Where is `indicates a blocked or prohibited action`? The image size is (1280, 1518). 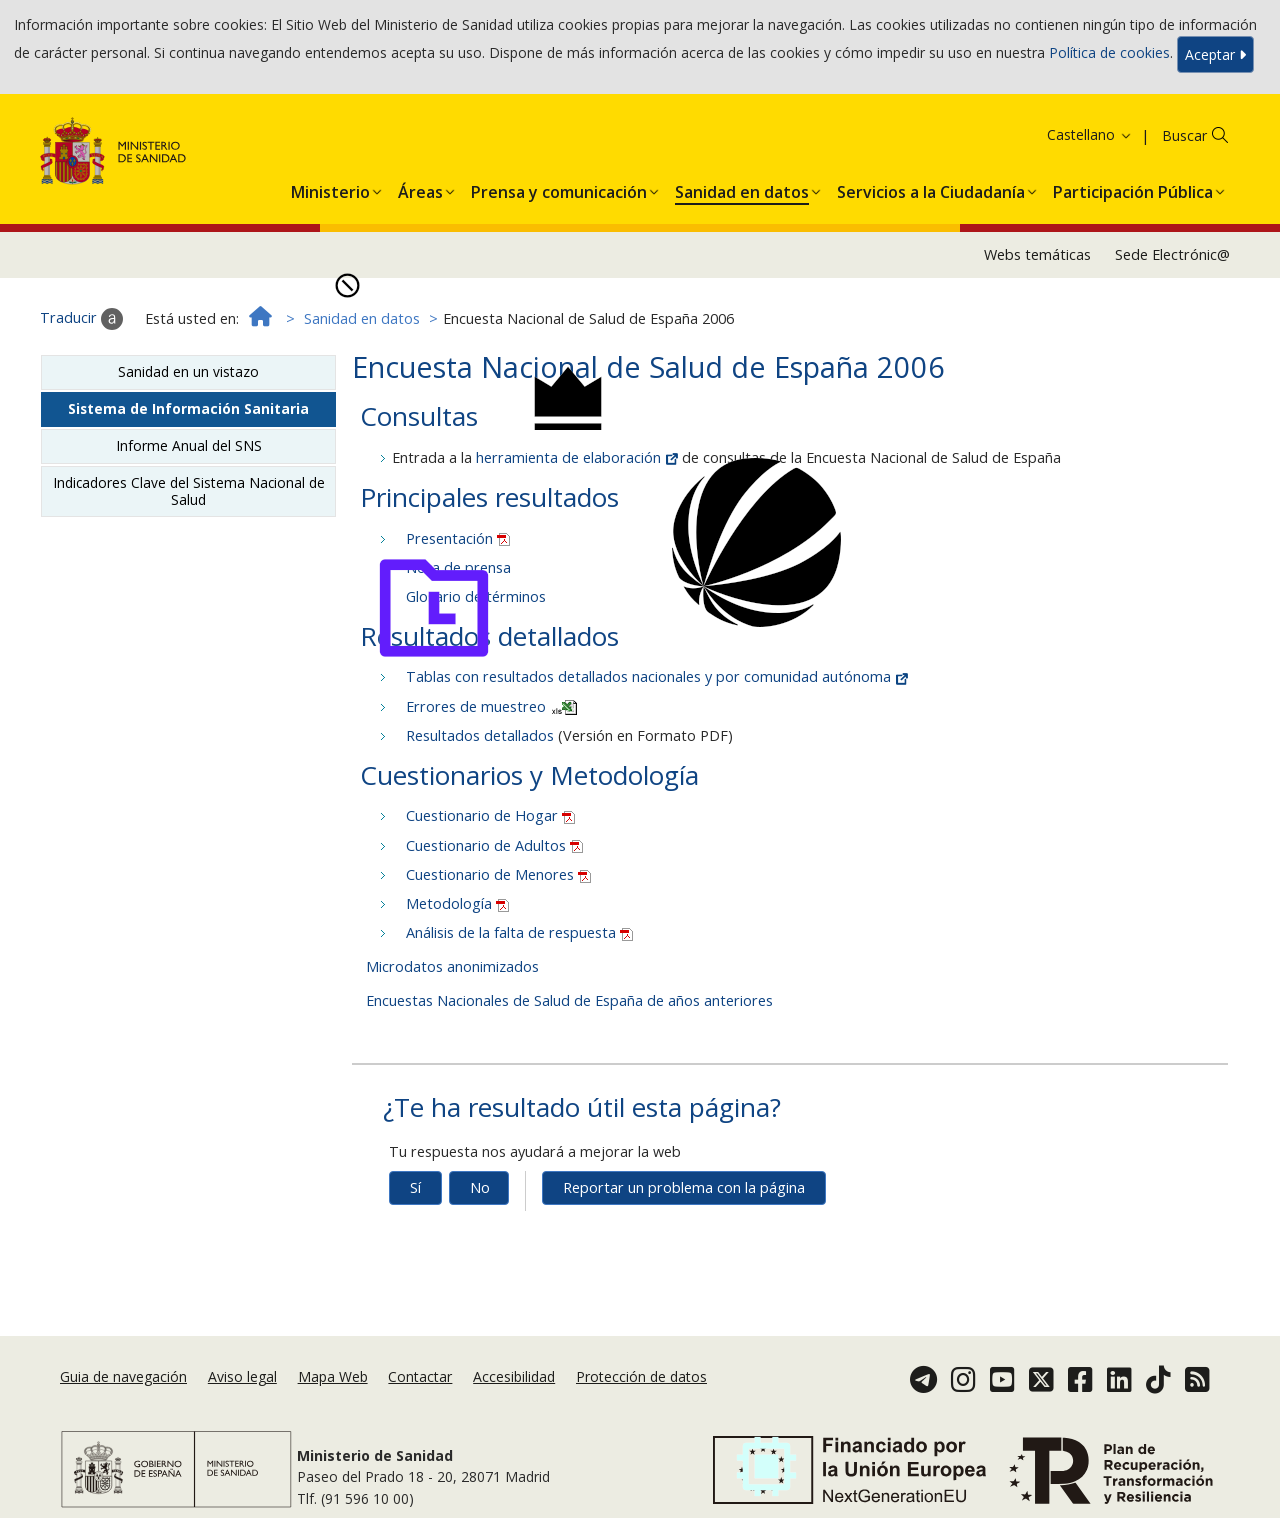
indicates a blocked or prohibited action is located at coordinates (347, 285).